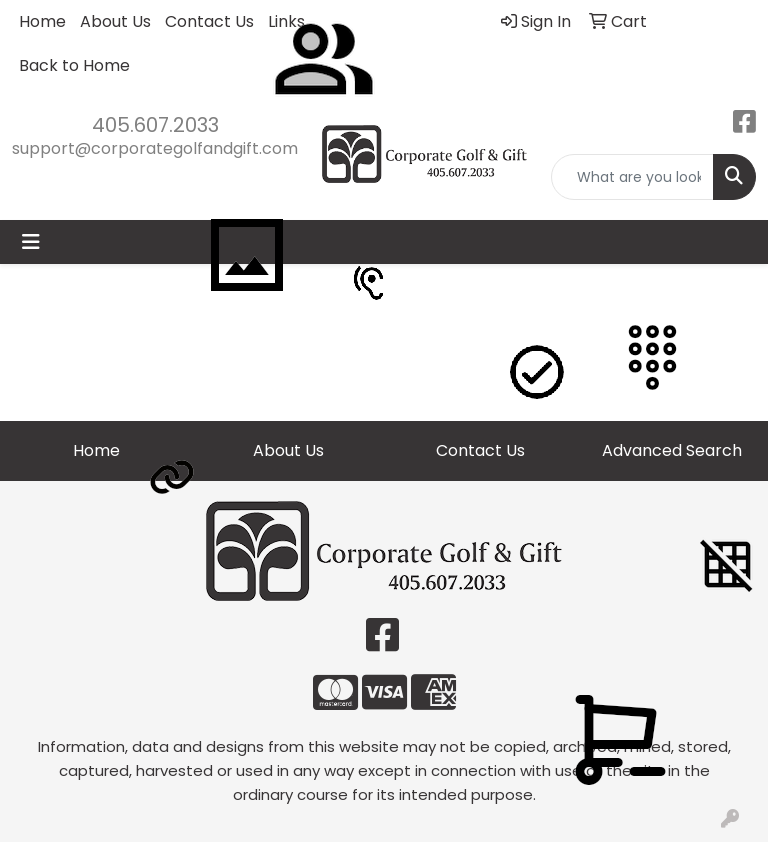 This screenshot has width=768, height=842. I want to click on copy or share a link, so click(172, 477).